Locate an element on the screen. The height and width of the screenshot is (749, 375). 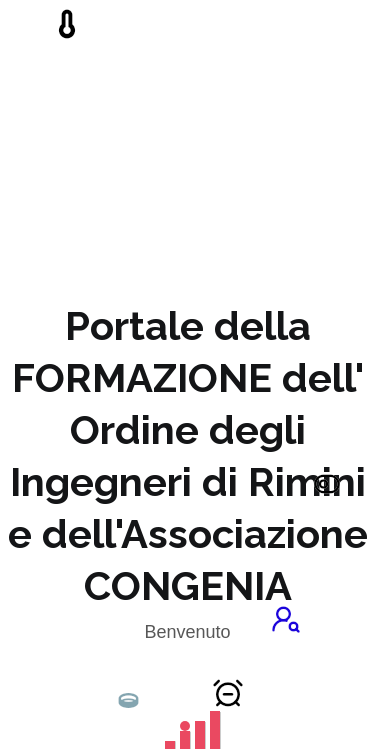
indicates a ring or jewelry item is located at coordinates (128, 700).